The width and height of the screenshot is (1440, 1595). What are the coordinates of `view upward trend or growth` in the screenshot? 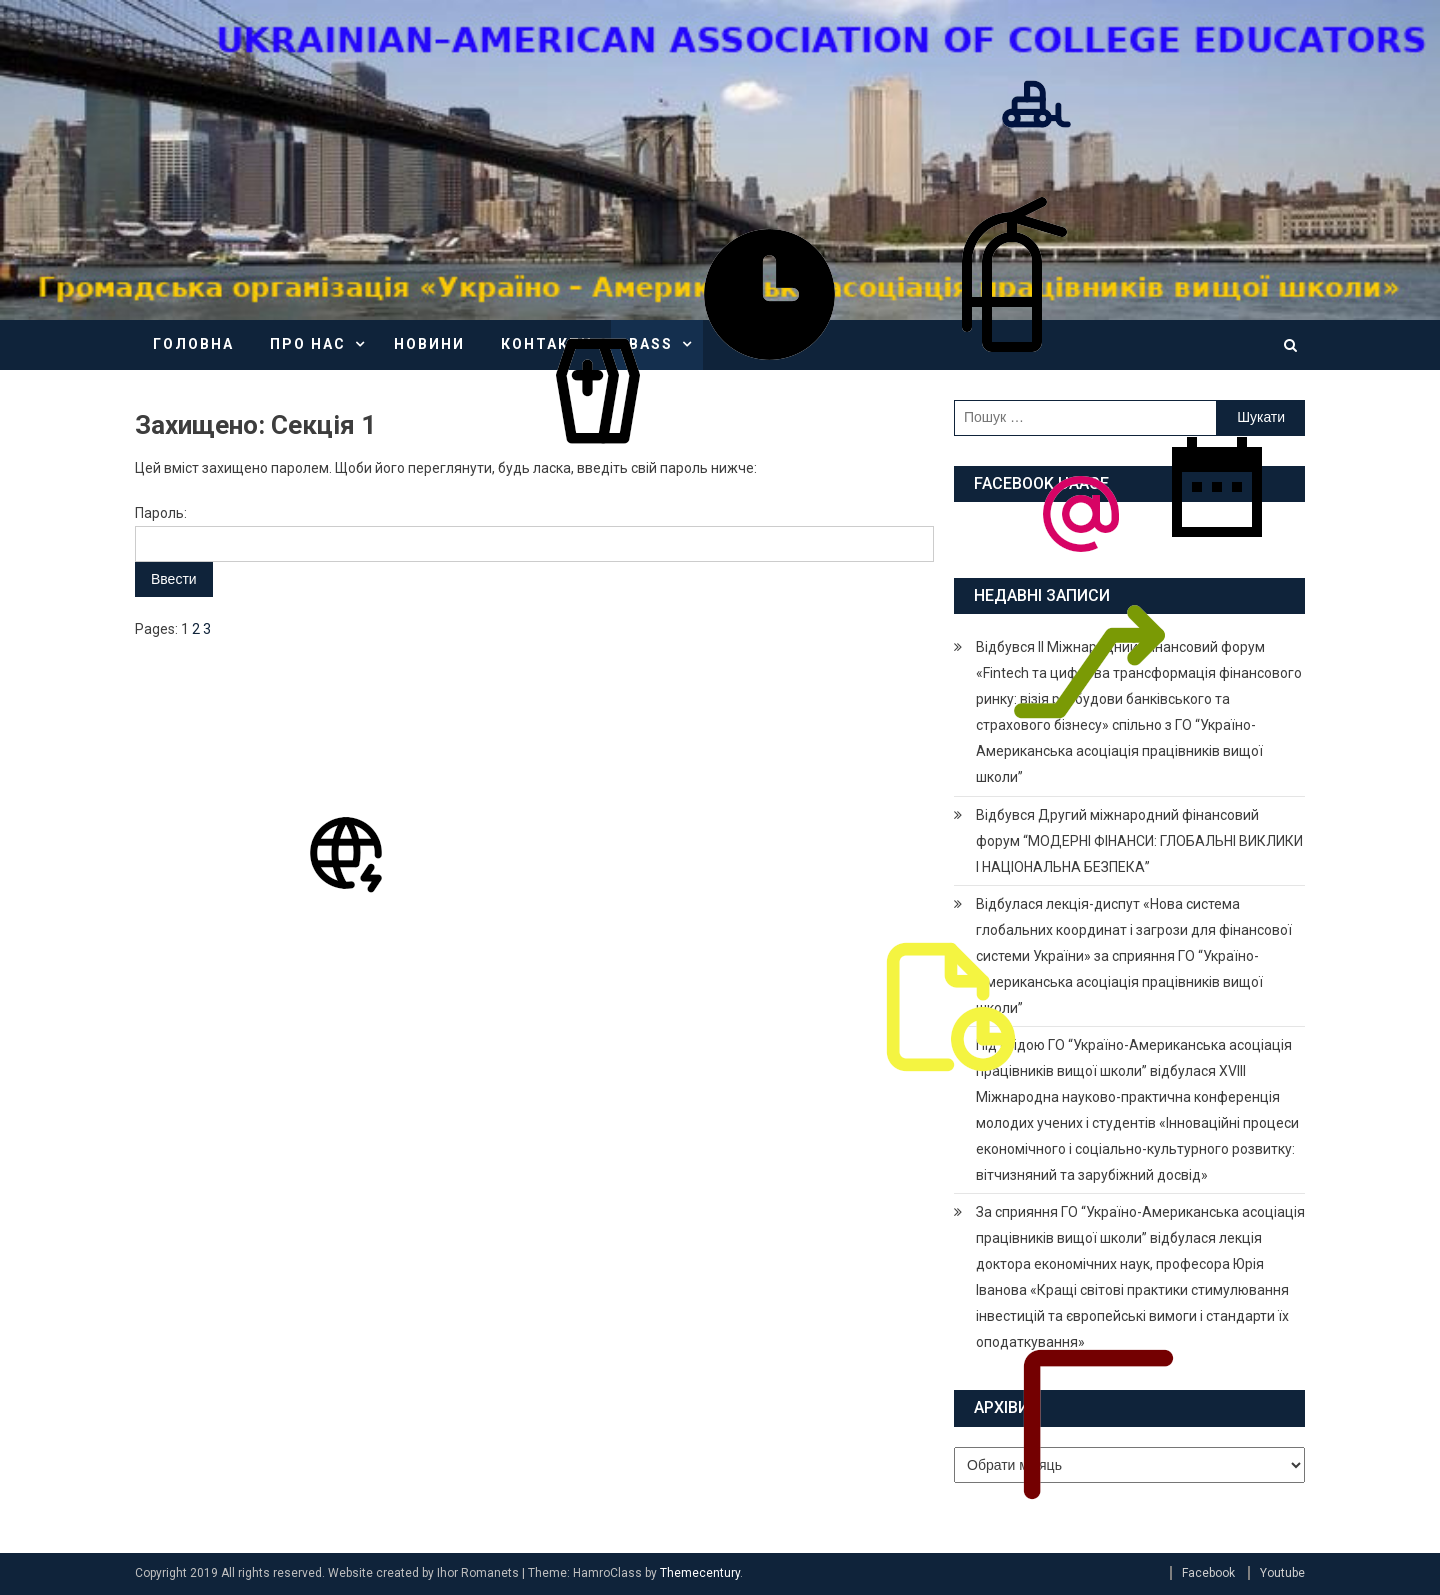 It's located at (1089, 665).